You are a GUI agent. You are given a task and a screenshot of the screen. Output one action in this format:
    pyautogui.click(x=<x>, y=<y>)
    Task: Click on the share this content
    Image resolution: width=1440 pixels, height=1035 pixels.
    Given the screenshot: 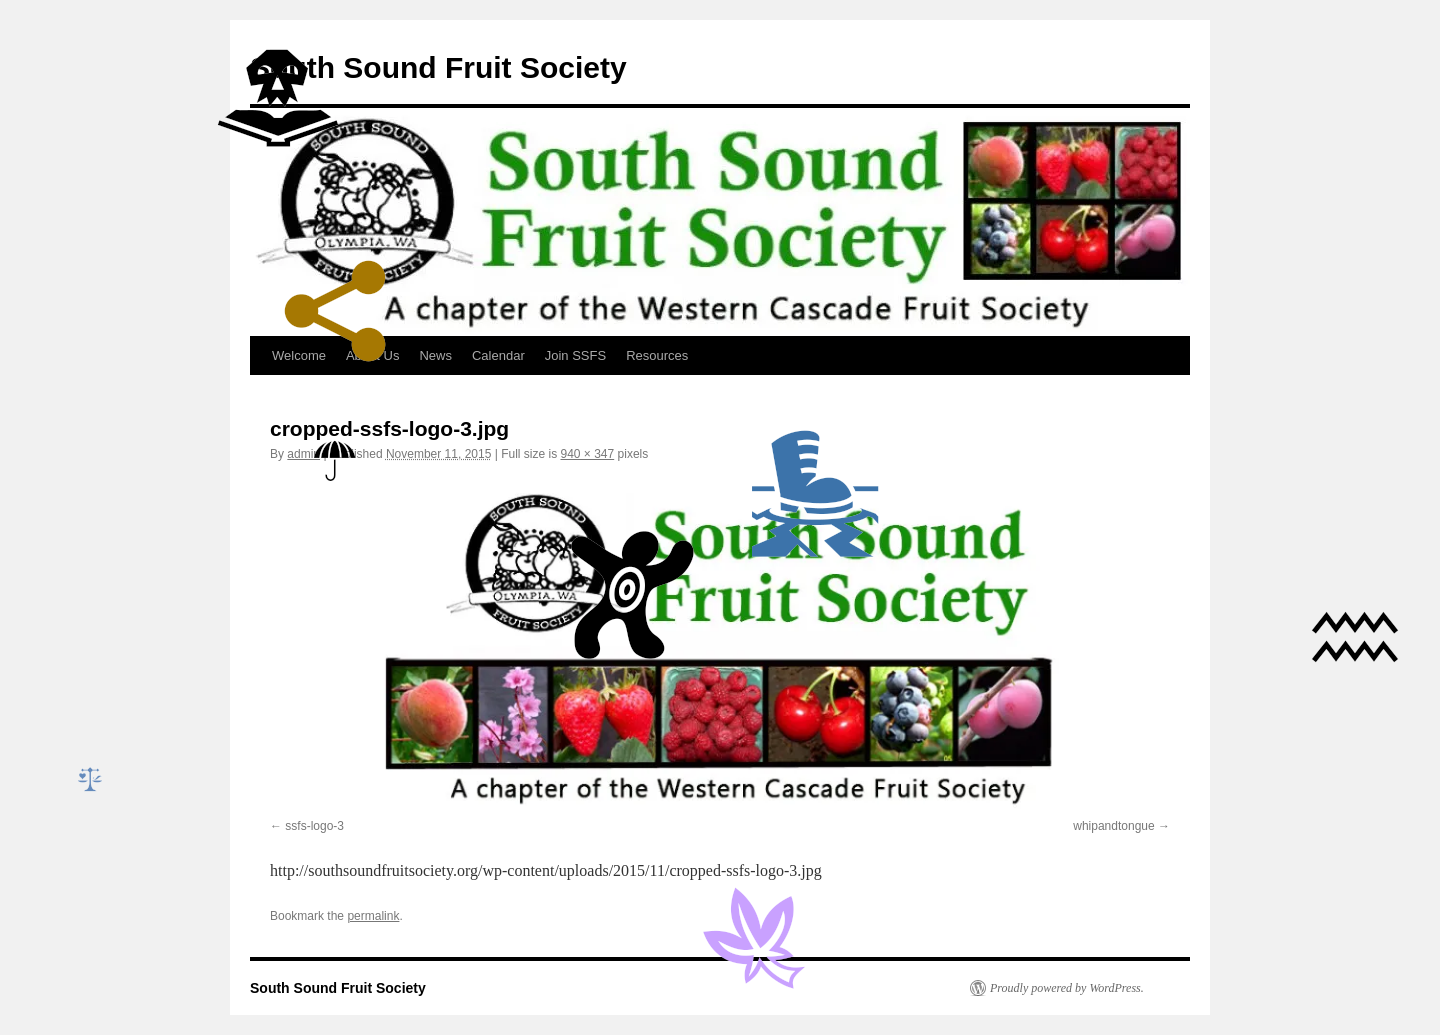 What is the action you would take?
    pyautogui.click(x=335, y=311)
    